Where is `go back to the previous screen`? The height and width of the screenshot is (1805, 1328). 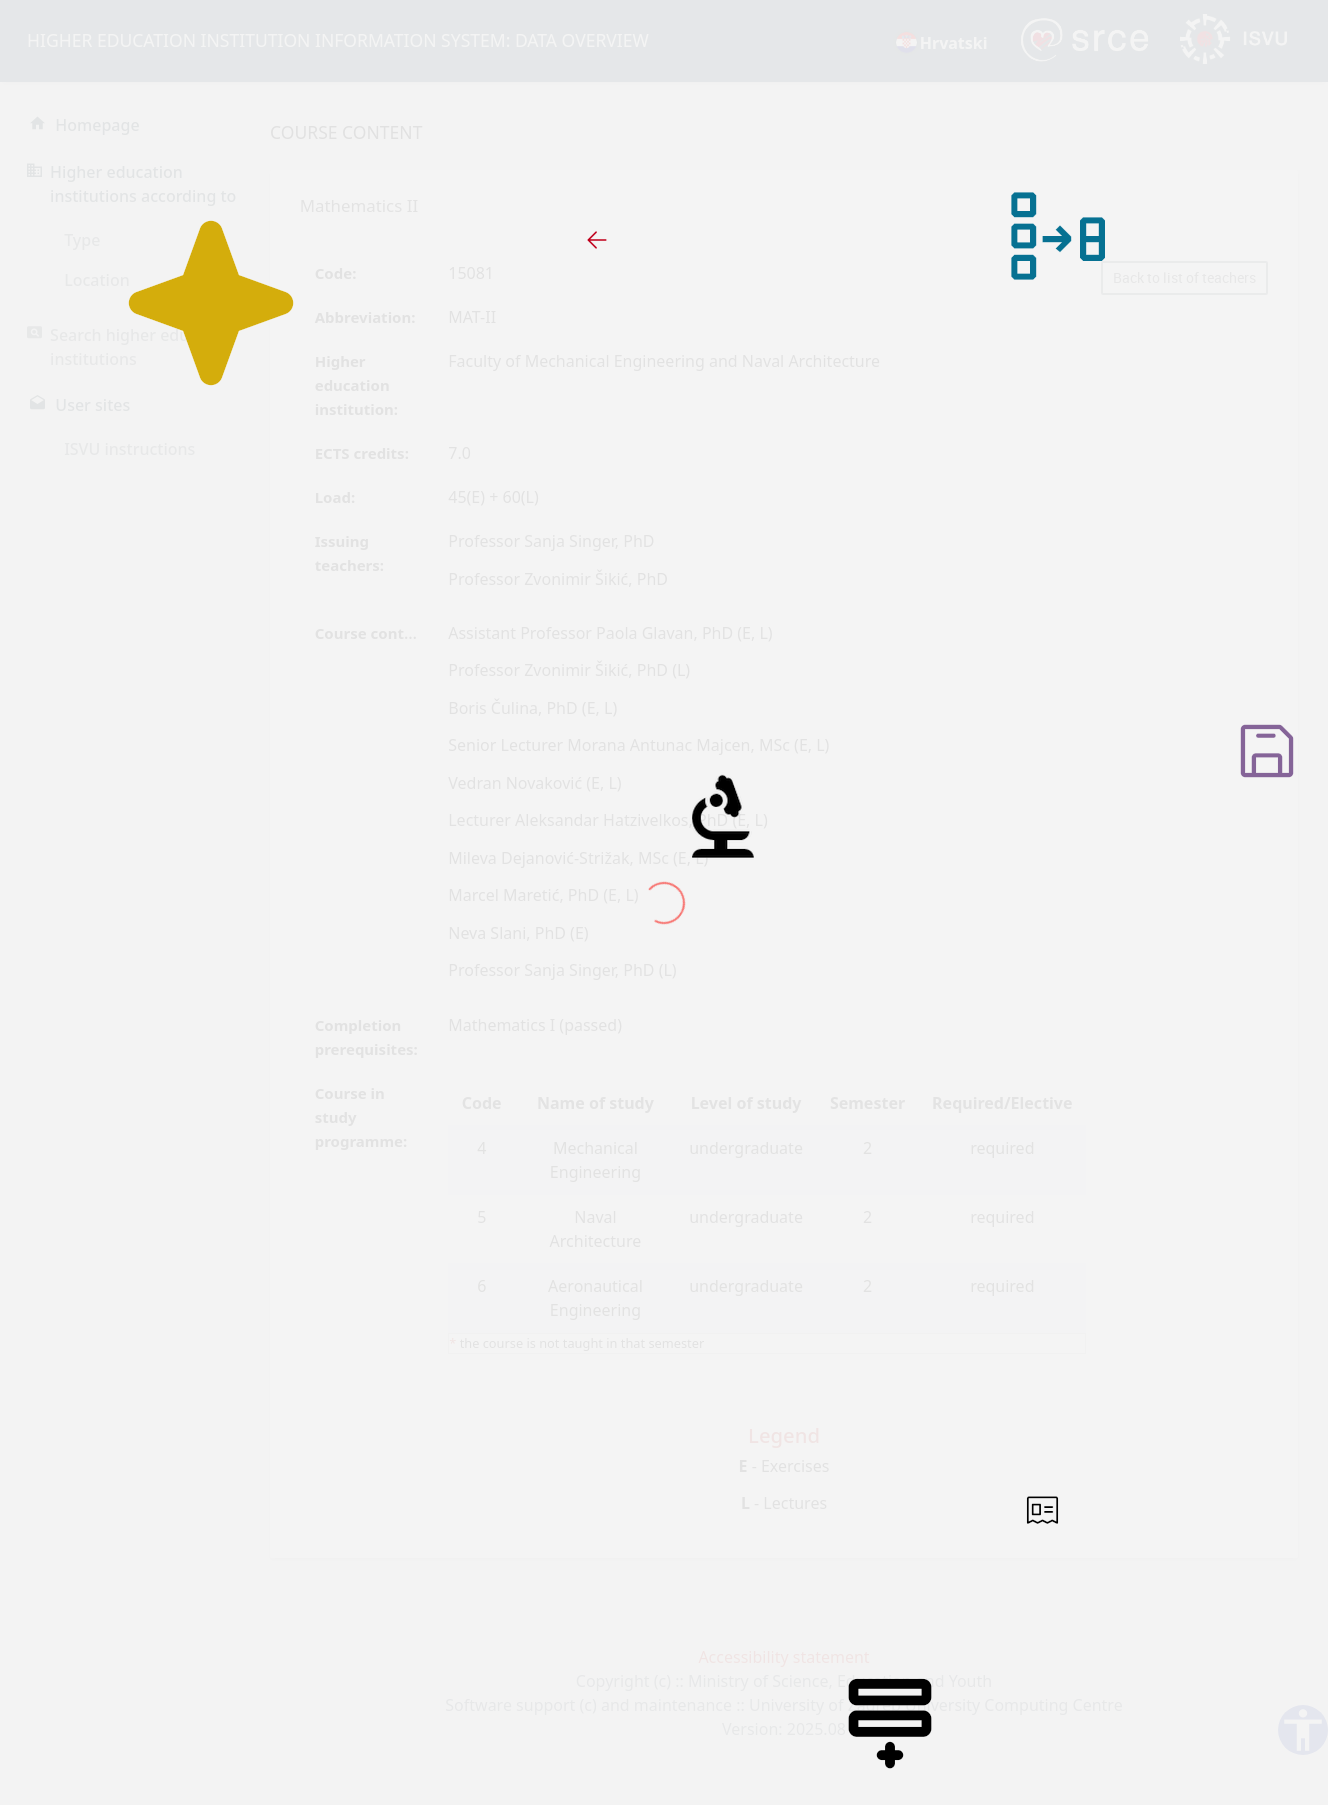 go back to the previous screen is located at coordinates (597, 240).